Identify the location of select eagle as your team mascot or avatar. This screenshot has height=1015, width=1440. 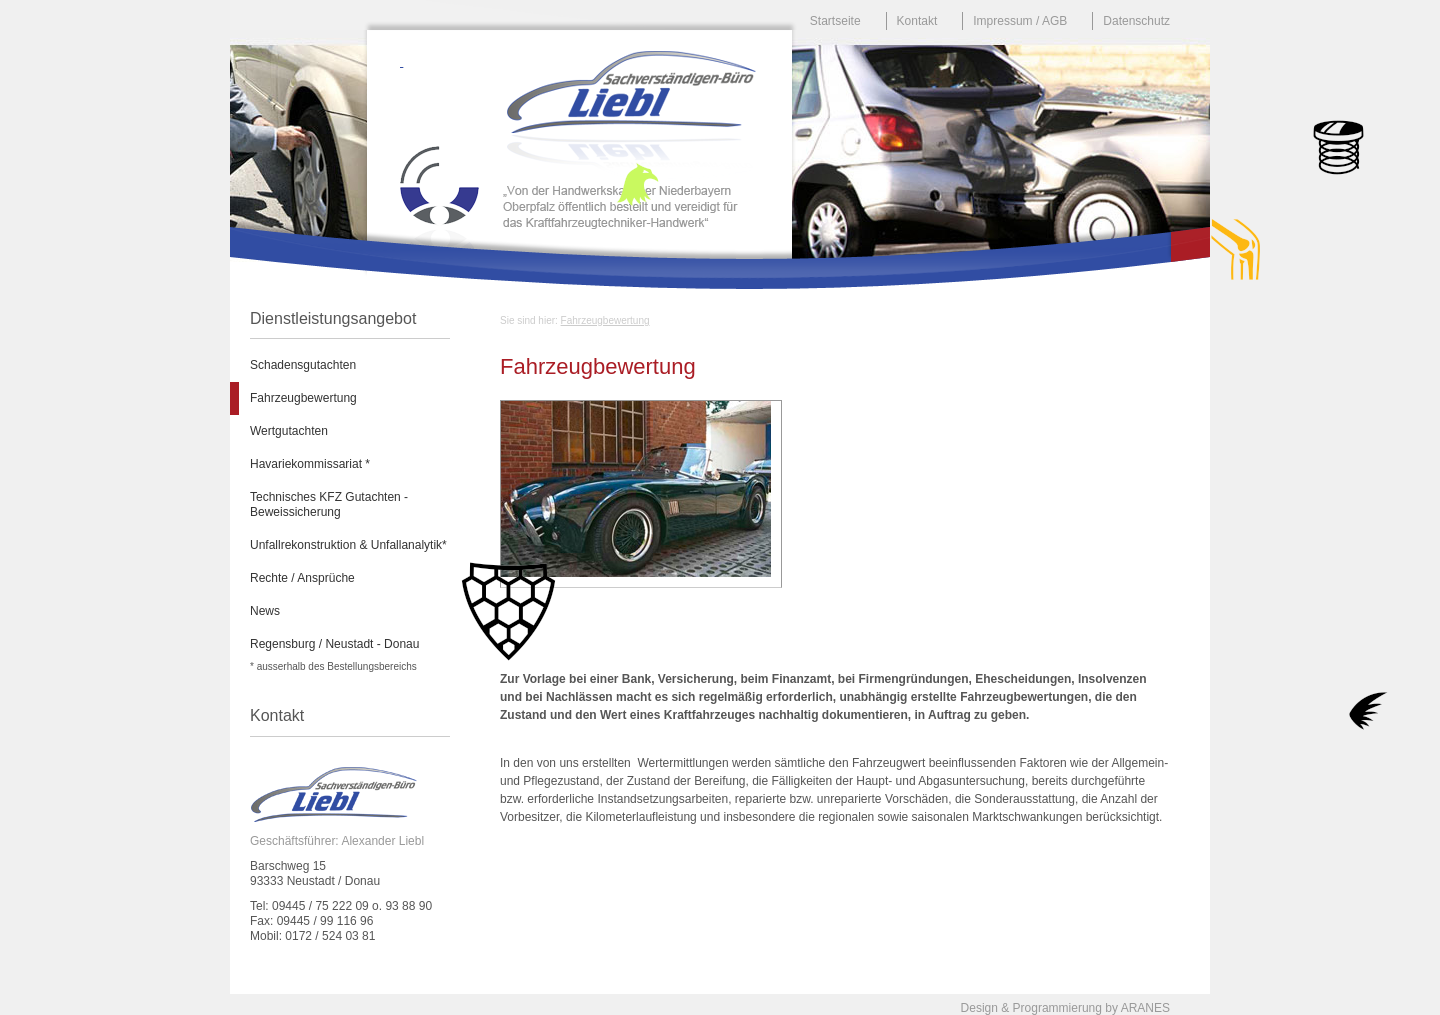
(637, 184).